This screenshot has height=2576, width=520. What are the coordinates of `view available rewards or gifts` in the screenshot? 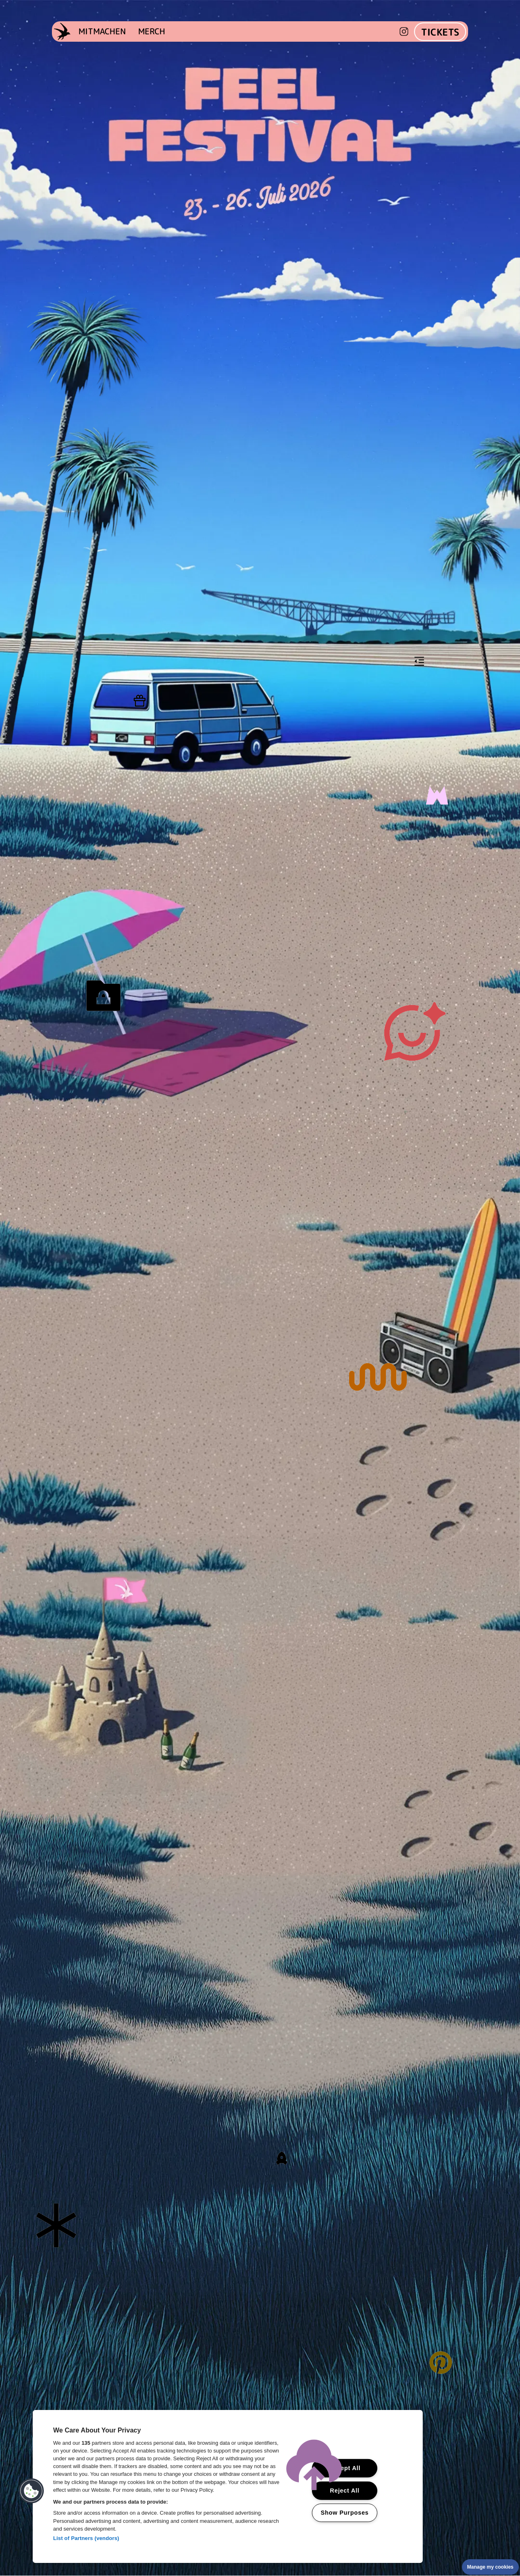 It's located at (139, 700).